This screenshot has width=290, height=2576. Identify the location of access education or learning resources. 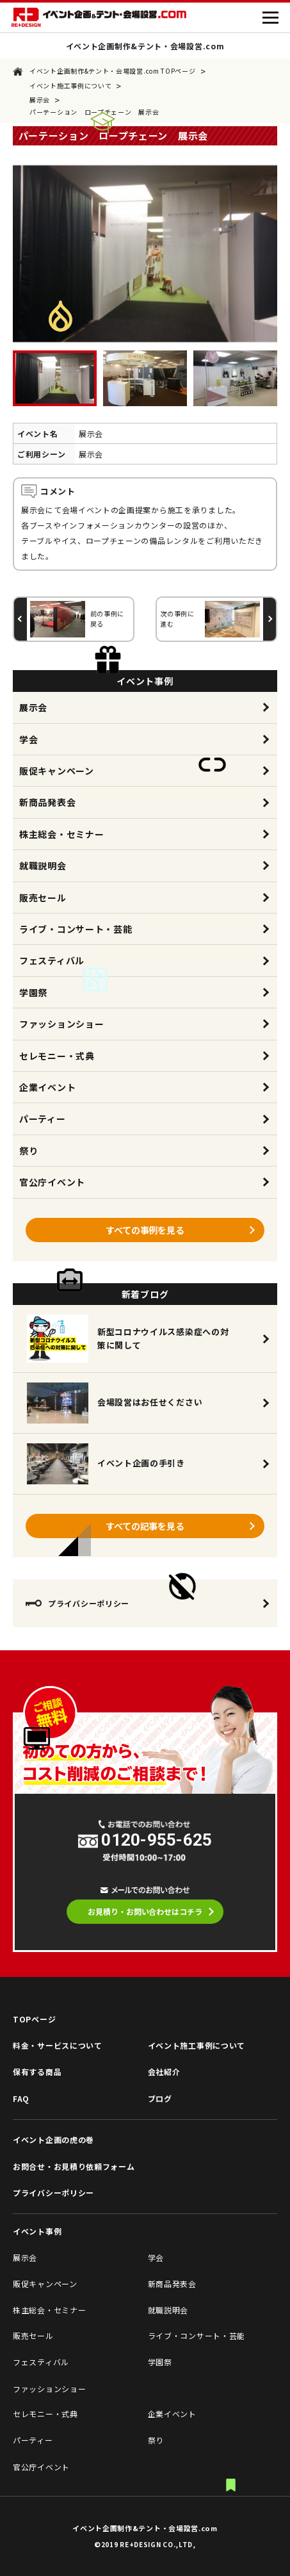
(102, 122).